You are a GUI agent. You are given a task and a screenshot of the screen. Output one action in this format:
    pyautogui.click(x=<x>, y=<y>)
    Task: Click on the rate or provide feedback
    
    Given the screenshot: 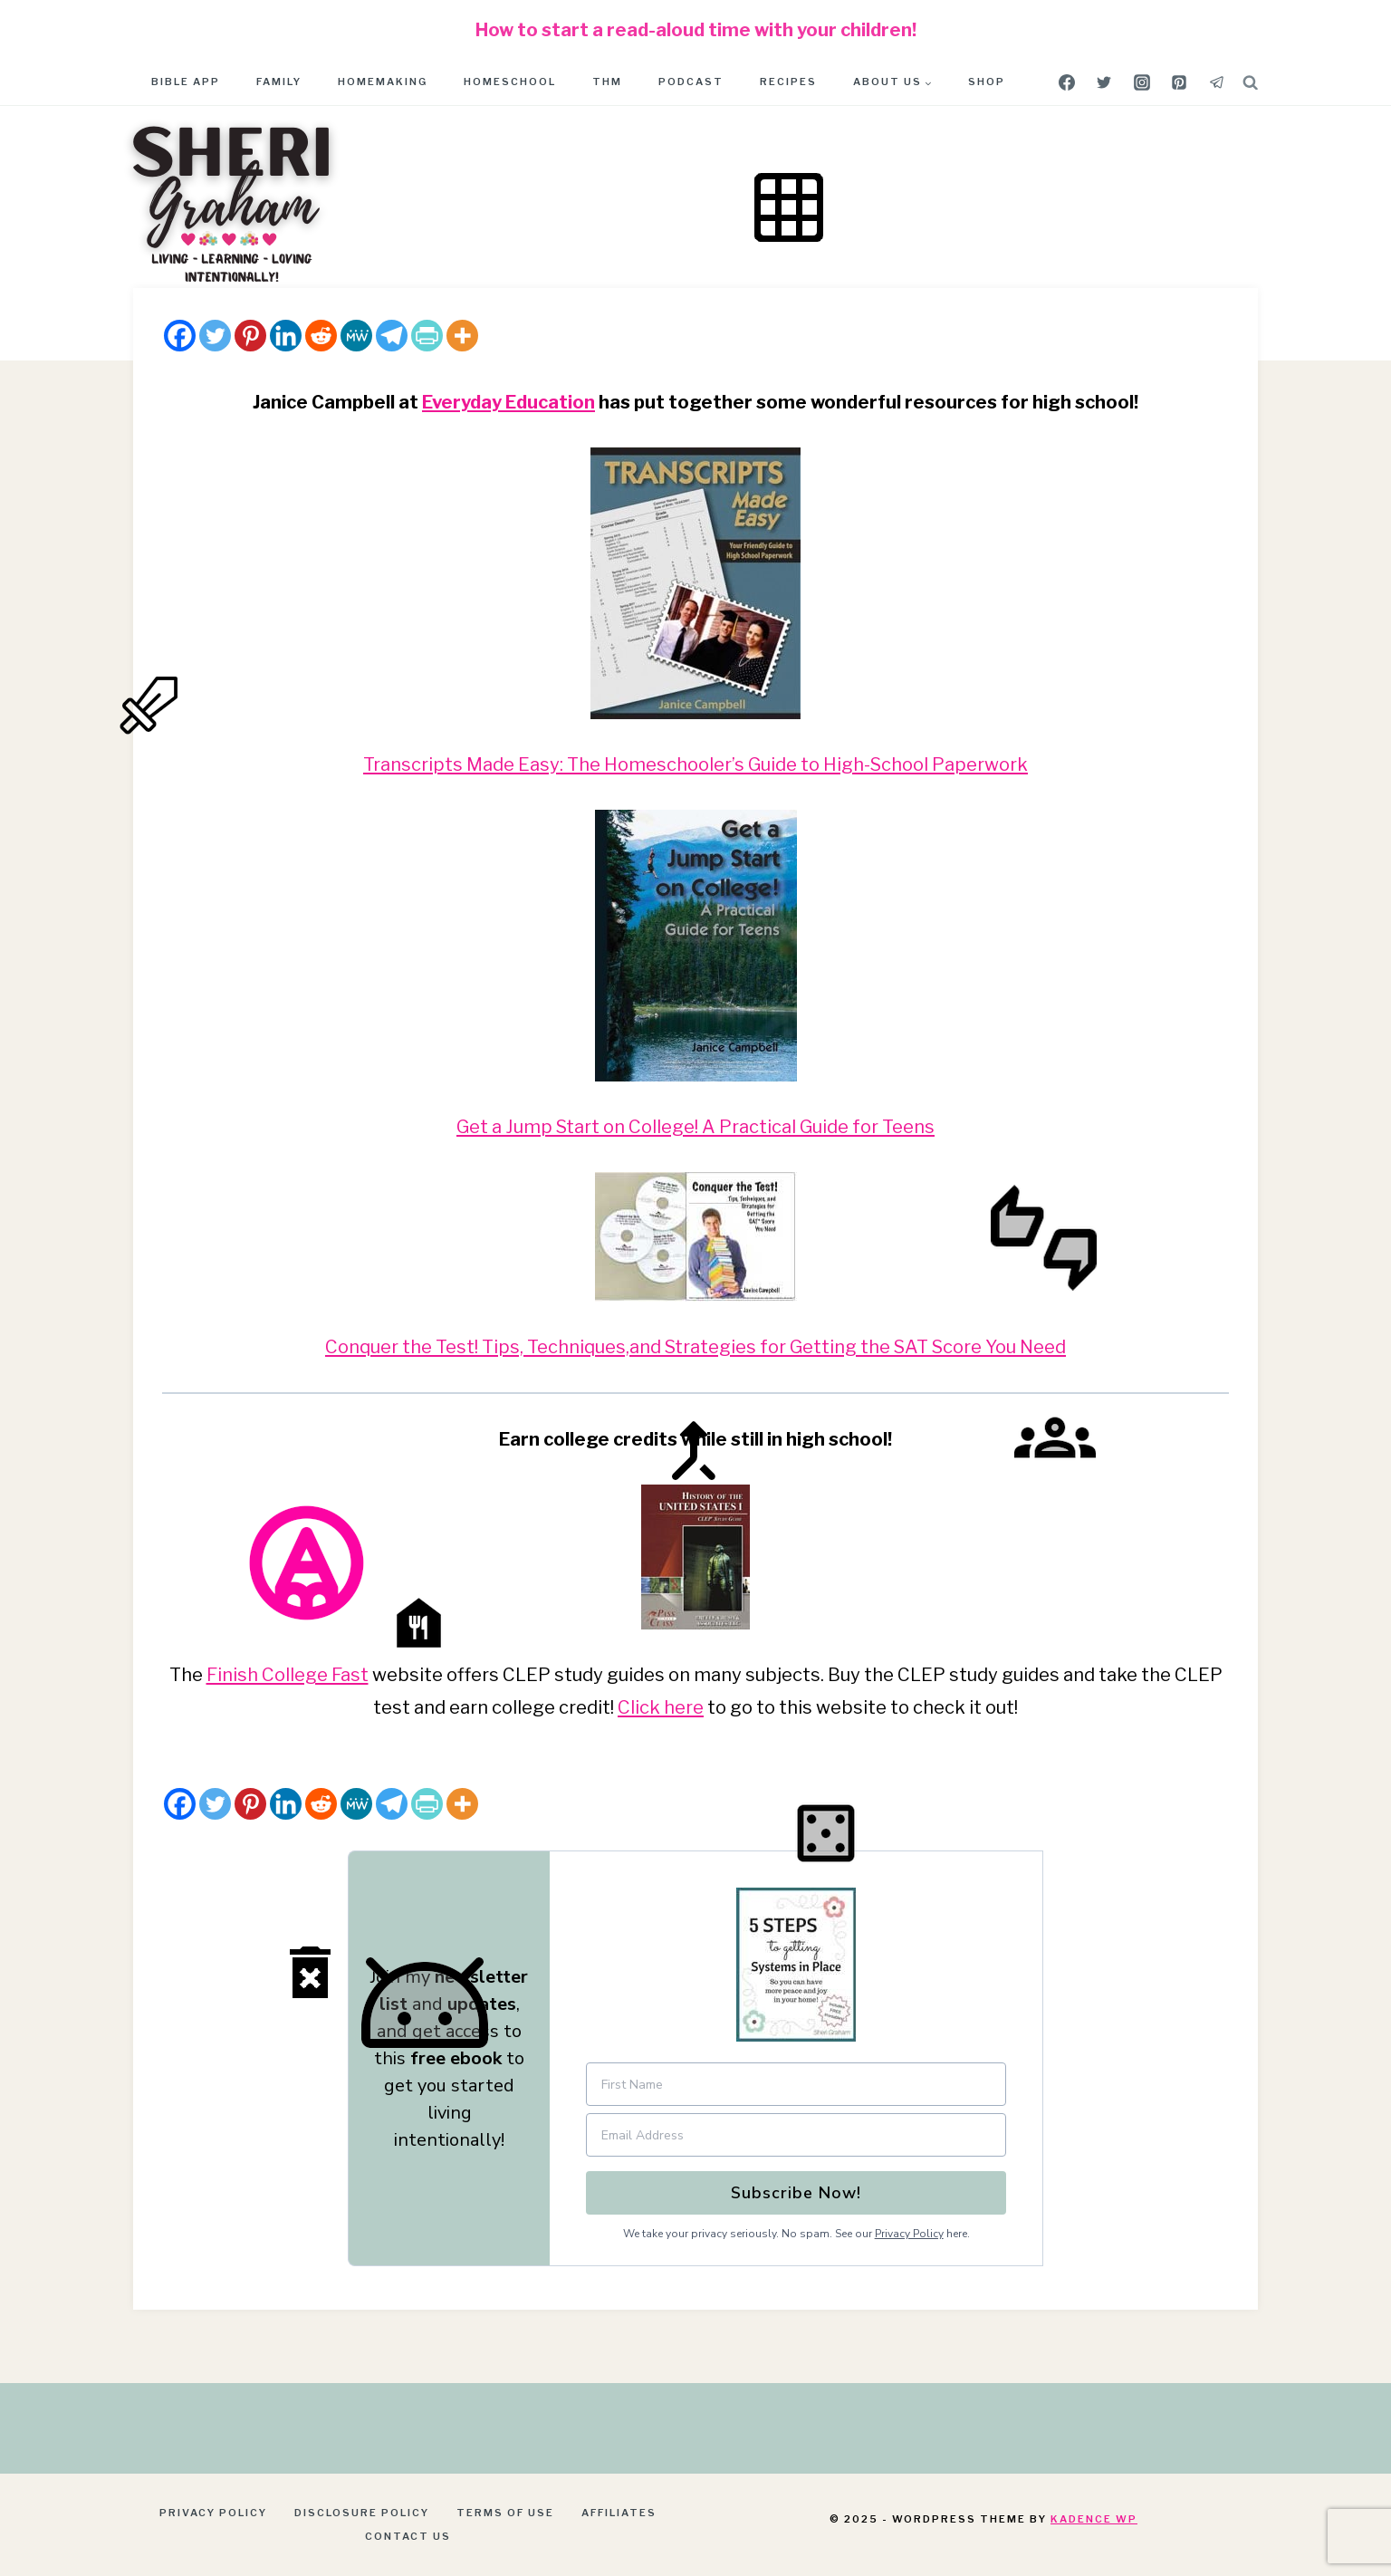 What is the action you would take?
    pyautogui.click(x=1043, y=1237)
    